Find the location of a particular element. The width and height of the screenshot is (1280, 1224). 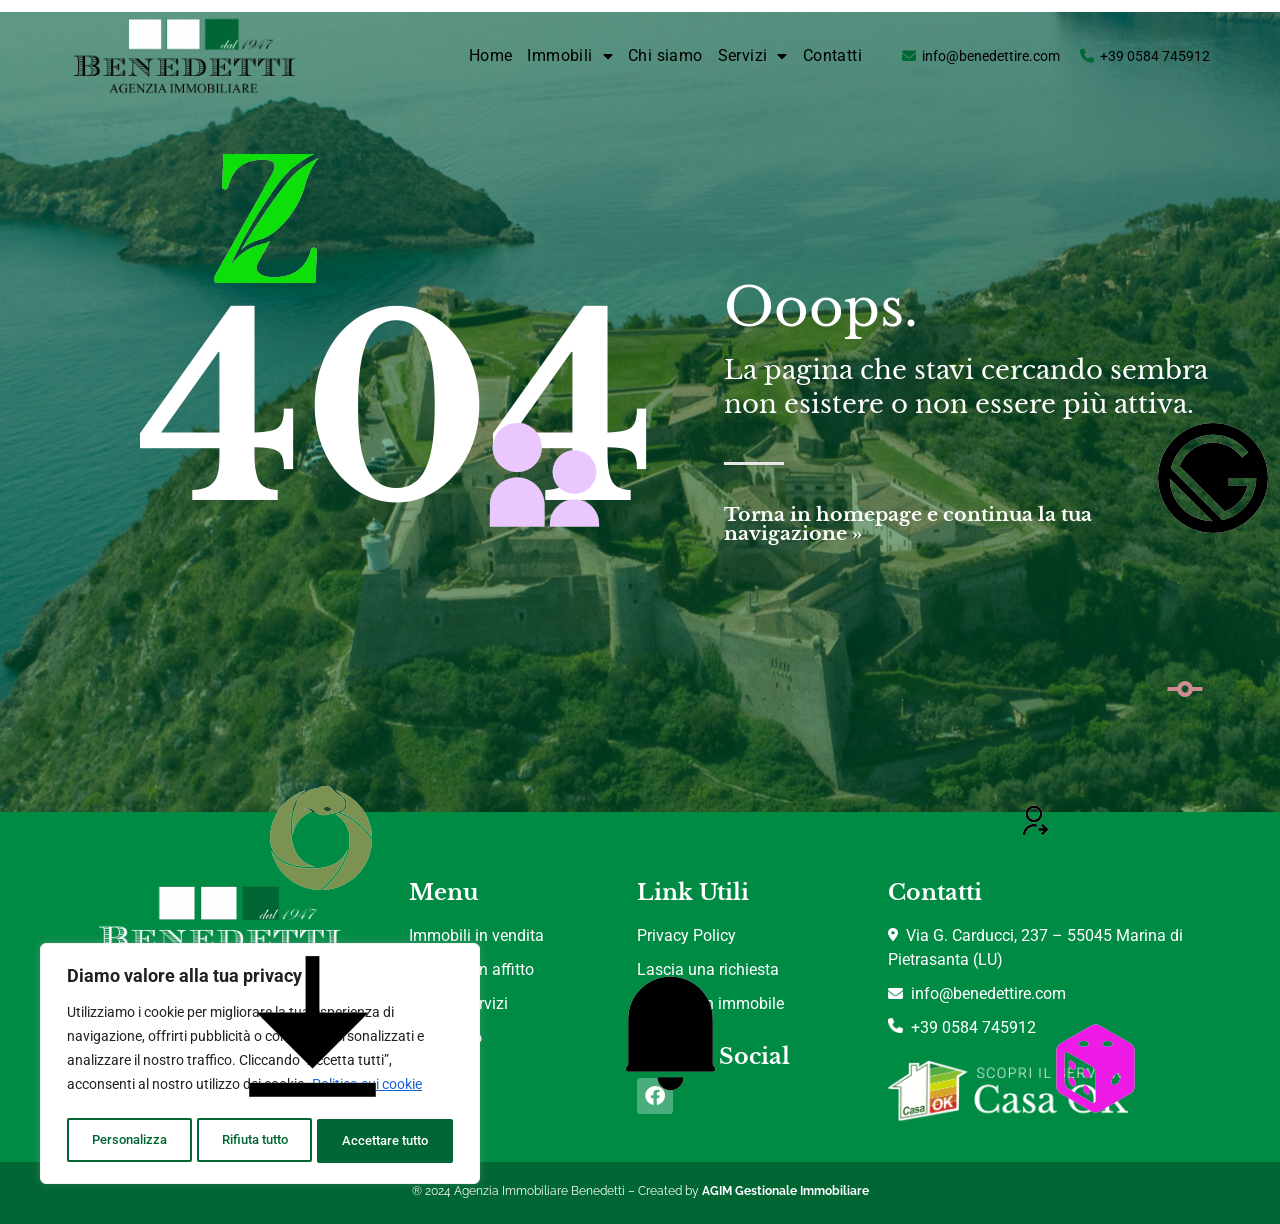

view commit history in version control is located at coordinates (1185, 689).